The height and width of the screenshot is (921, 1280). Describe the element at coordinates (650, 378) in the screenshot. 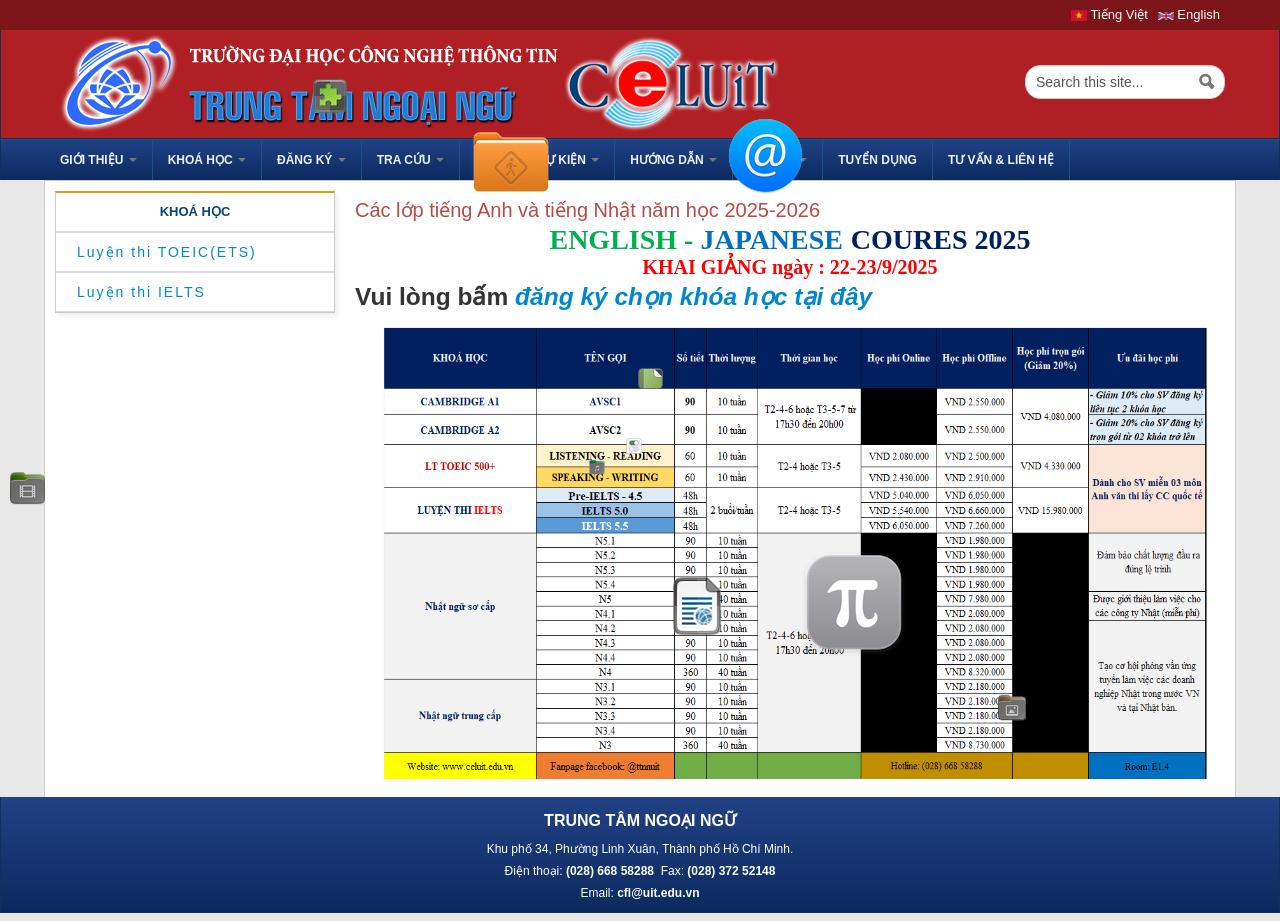

I see `change desktop wallpaper settings` at that location.